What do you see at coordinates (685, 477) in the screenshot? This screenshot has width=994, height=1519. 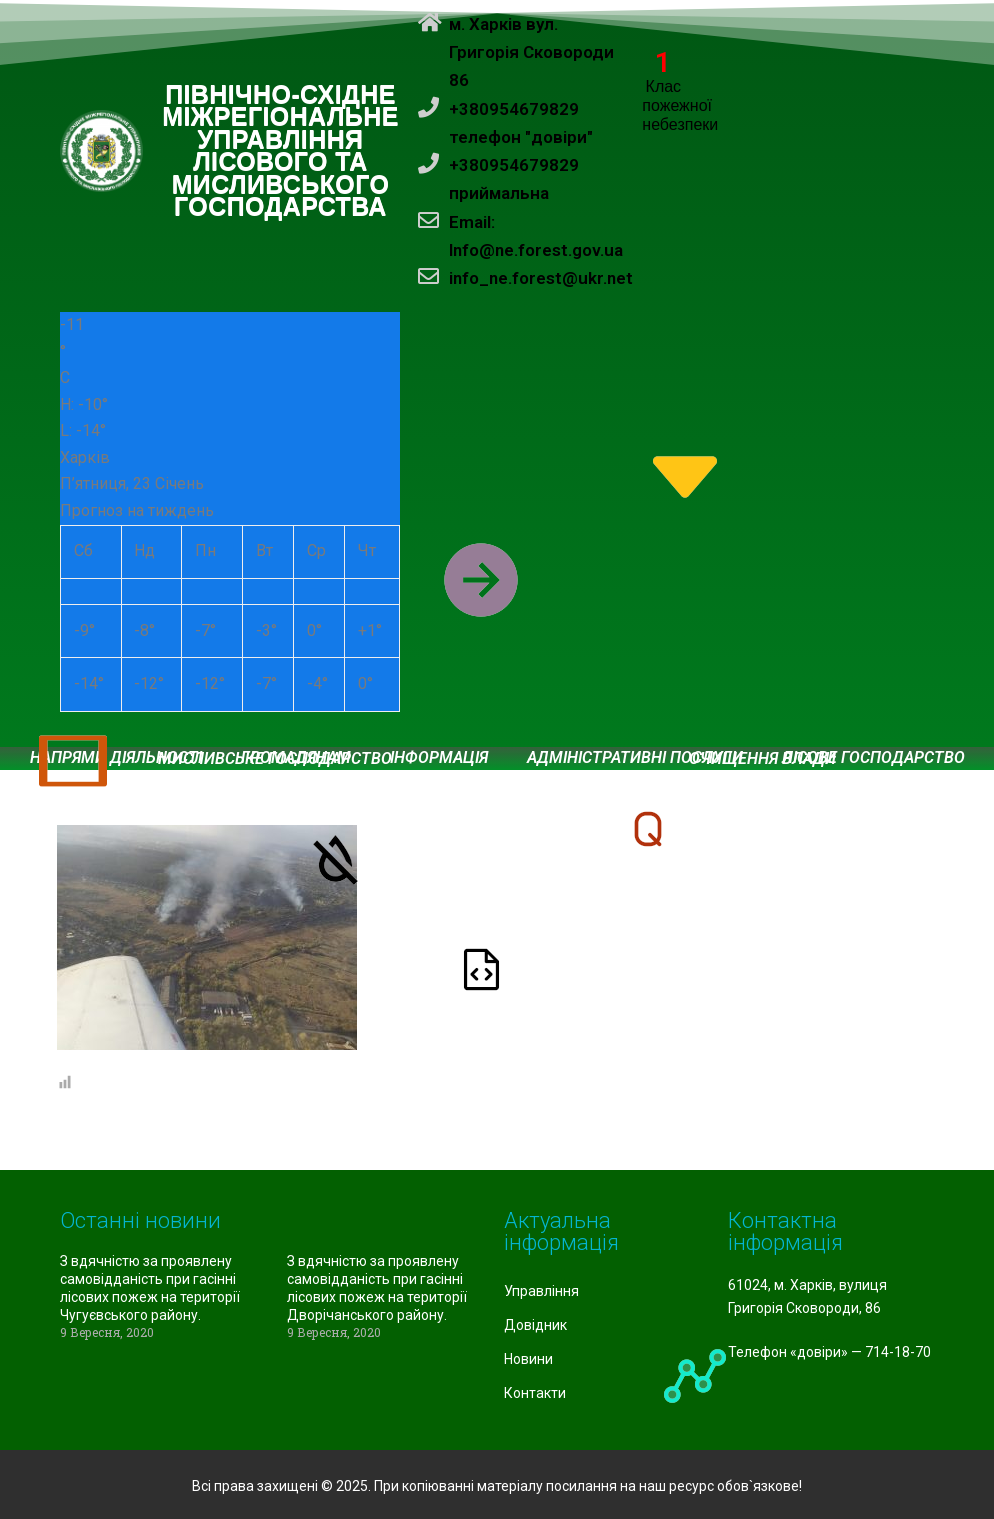 I see `expand a dropdown menu` at bounding box center [685, 477].